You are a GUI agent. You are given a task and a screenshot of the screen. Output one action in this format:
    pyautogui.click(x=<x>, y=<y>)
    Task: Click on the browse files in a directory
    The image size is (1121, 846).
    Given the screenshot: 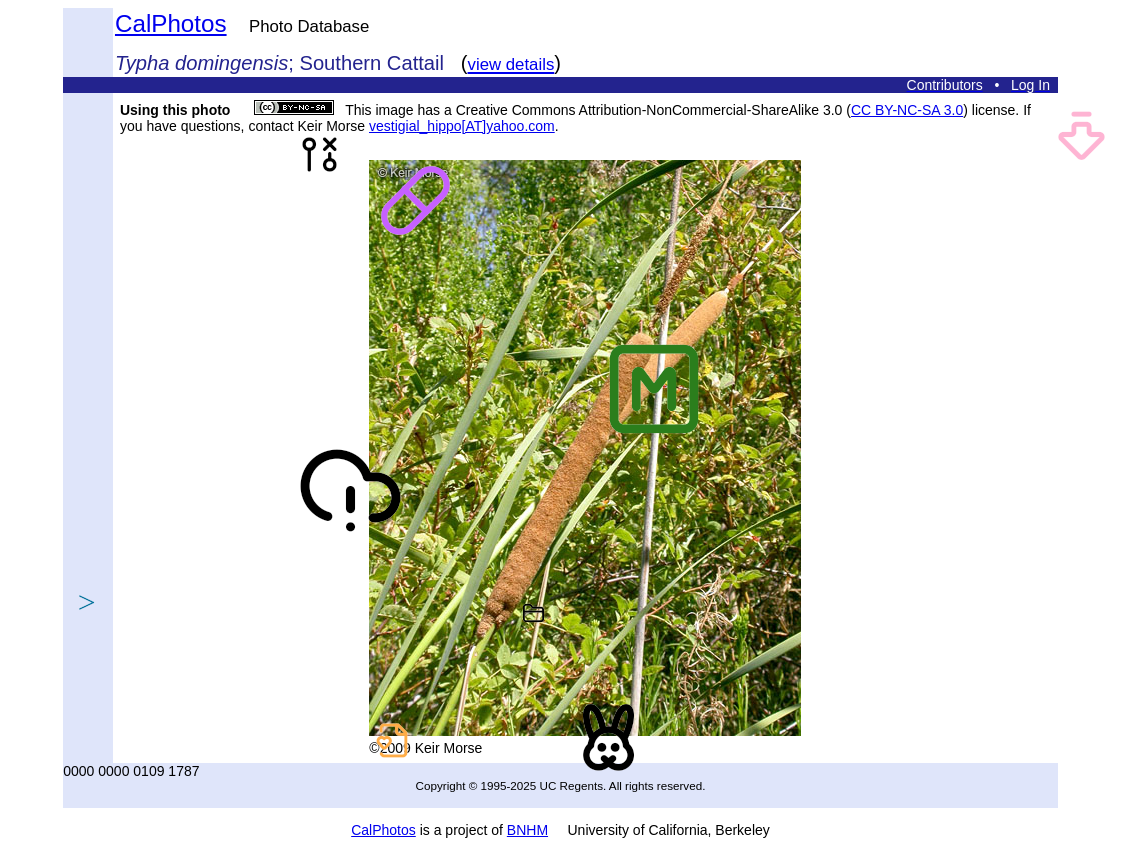 What is the action you would take?
    pyautogui.click(x=533, y=613)
    